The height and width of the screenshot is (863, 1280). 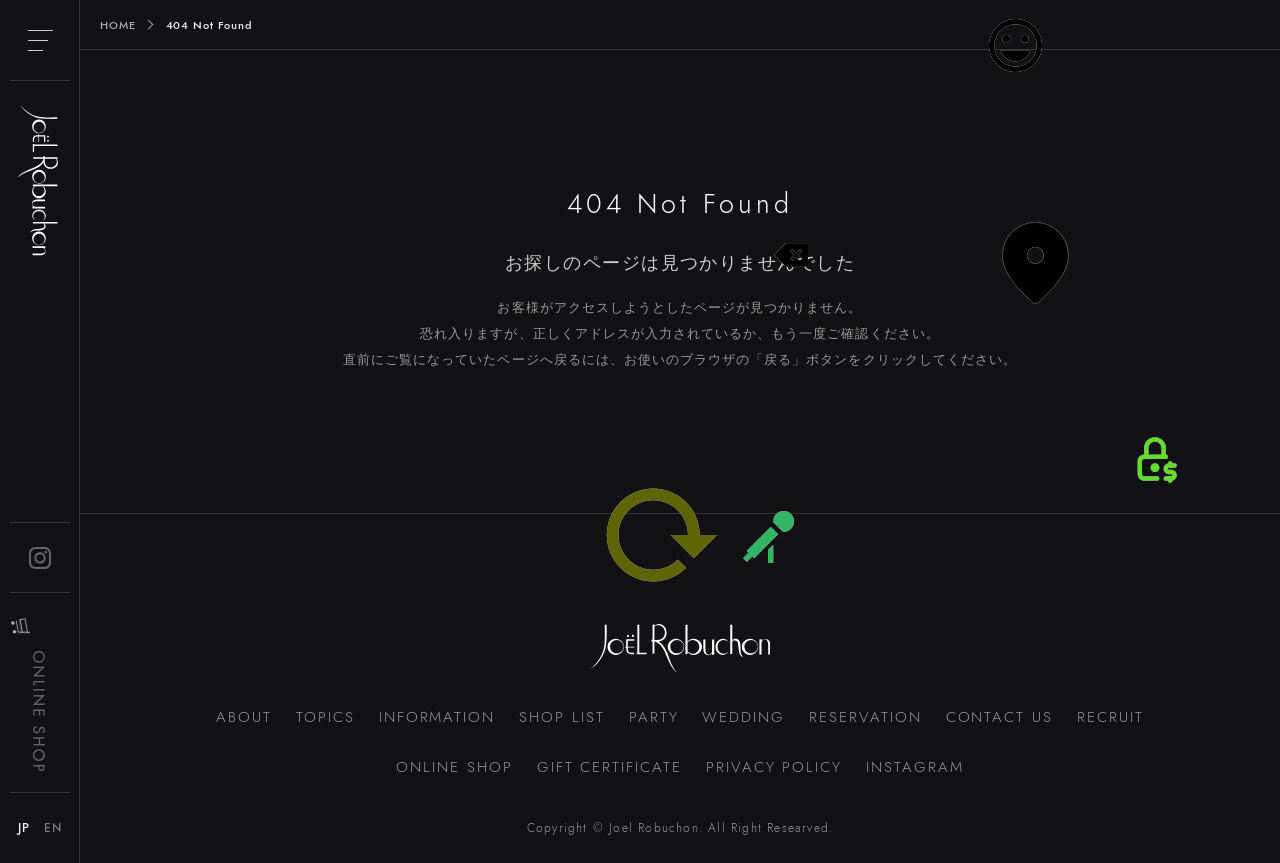 I want to click on view or set a location on the map, so click(x=1035, y=263).